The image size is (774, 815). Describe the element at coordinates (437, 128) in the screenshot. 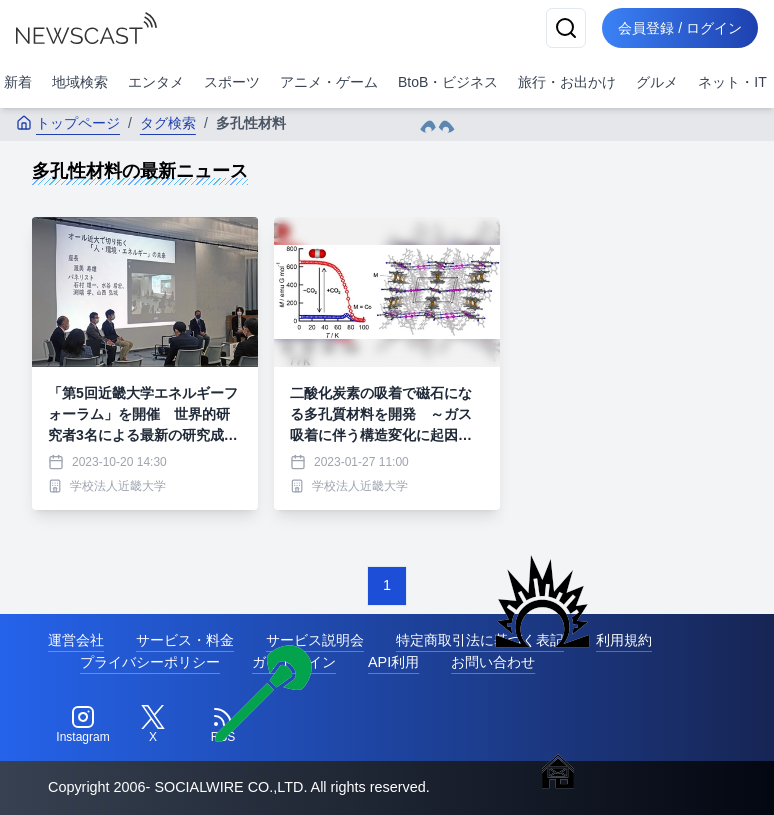

I see `indicates a worried or anxious state` at that location.